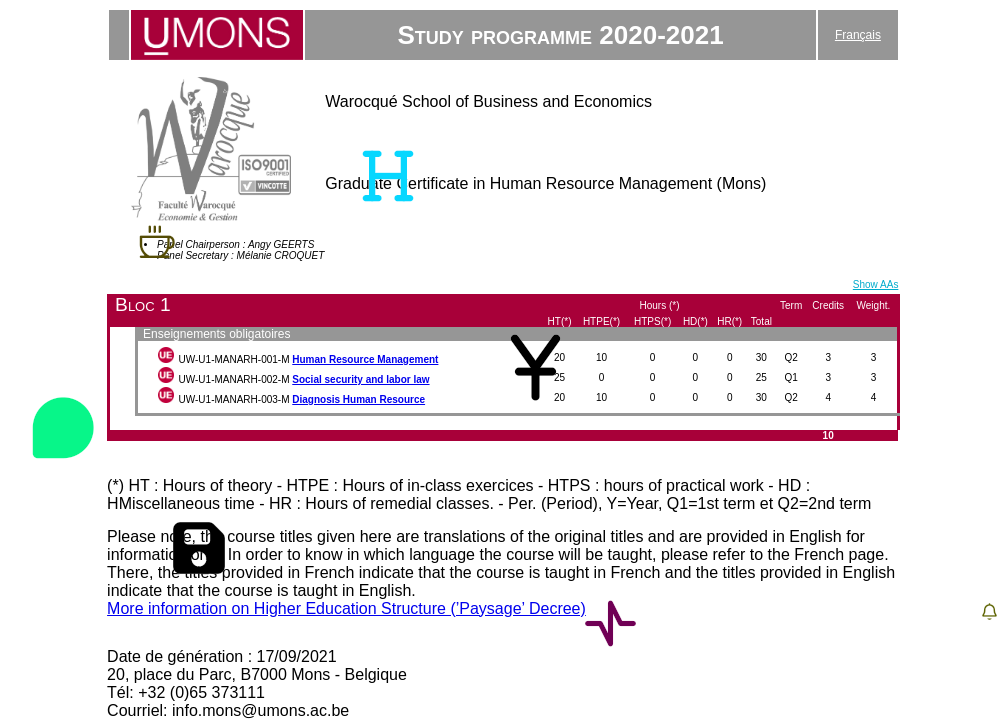 The image size is (1007, 728). Describe the element at coordinates (989, 611) in the screenshot. I see `view notifications` at that location.